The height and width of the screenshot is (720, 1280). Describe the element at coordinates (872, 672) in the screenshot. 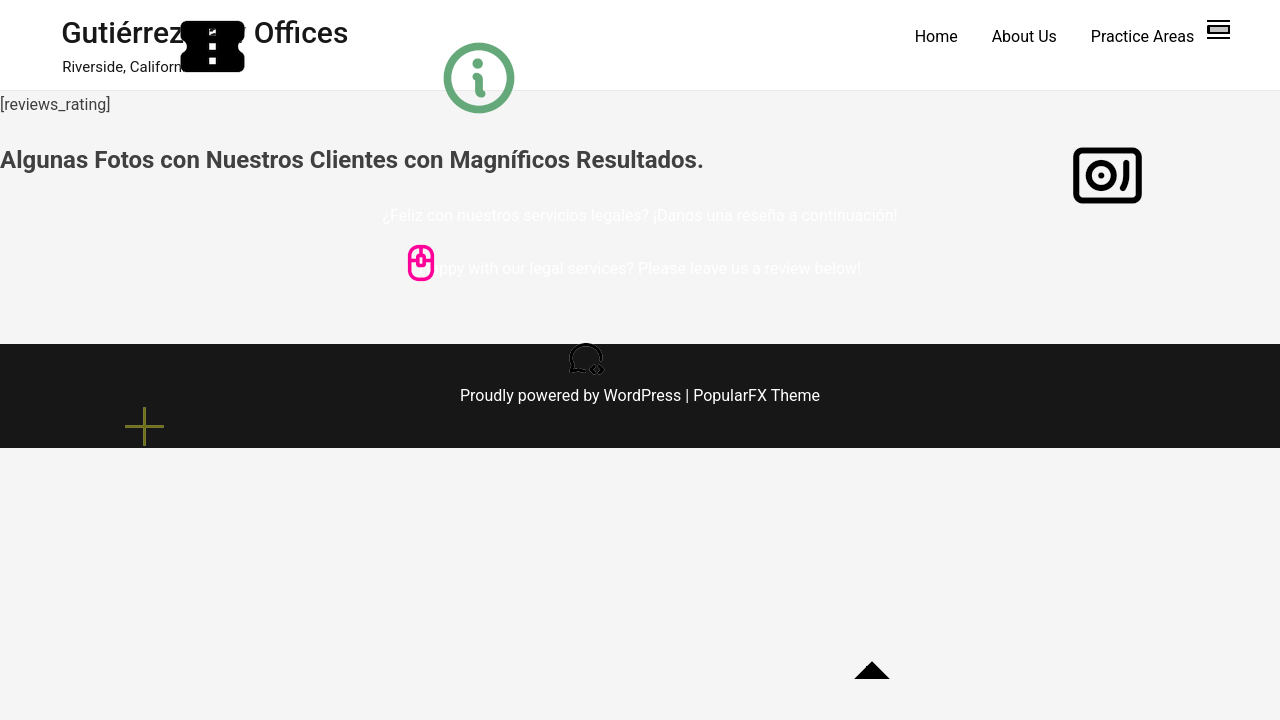

I see `expand or collapse a dropdown menu upward` at that location.